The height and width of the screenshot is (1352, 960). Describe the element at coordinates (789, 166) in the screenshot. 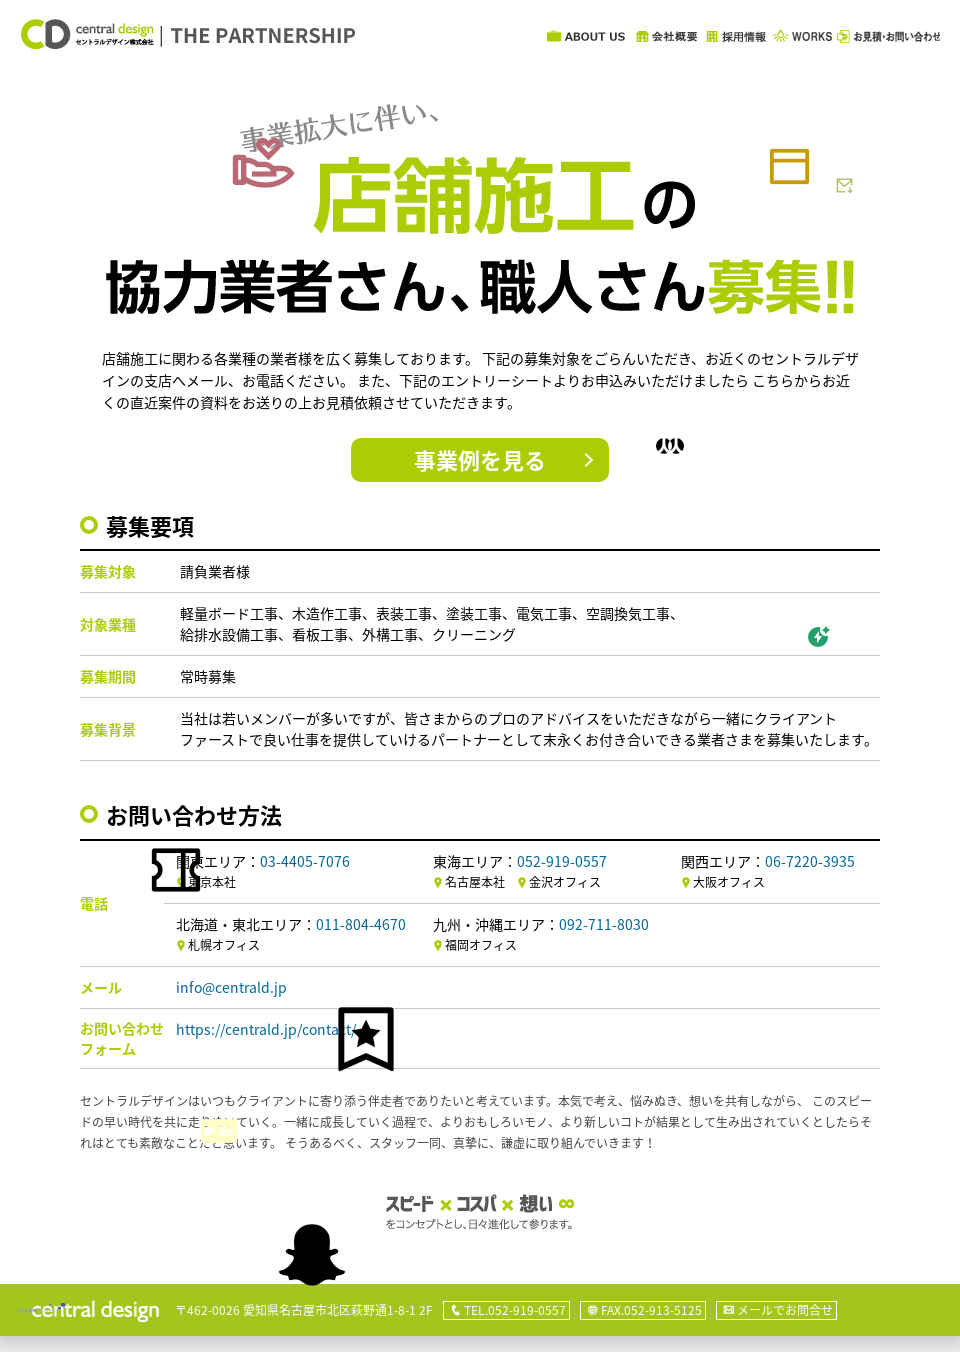

I see `switch to top panel layout` at that location.